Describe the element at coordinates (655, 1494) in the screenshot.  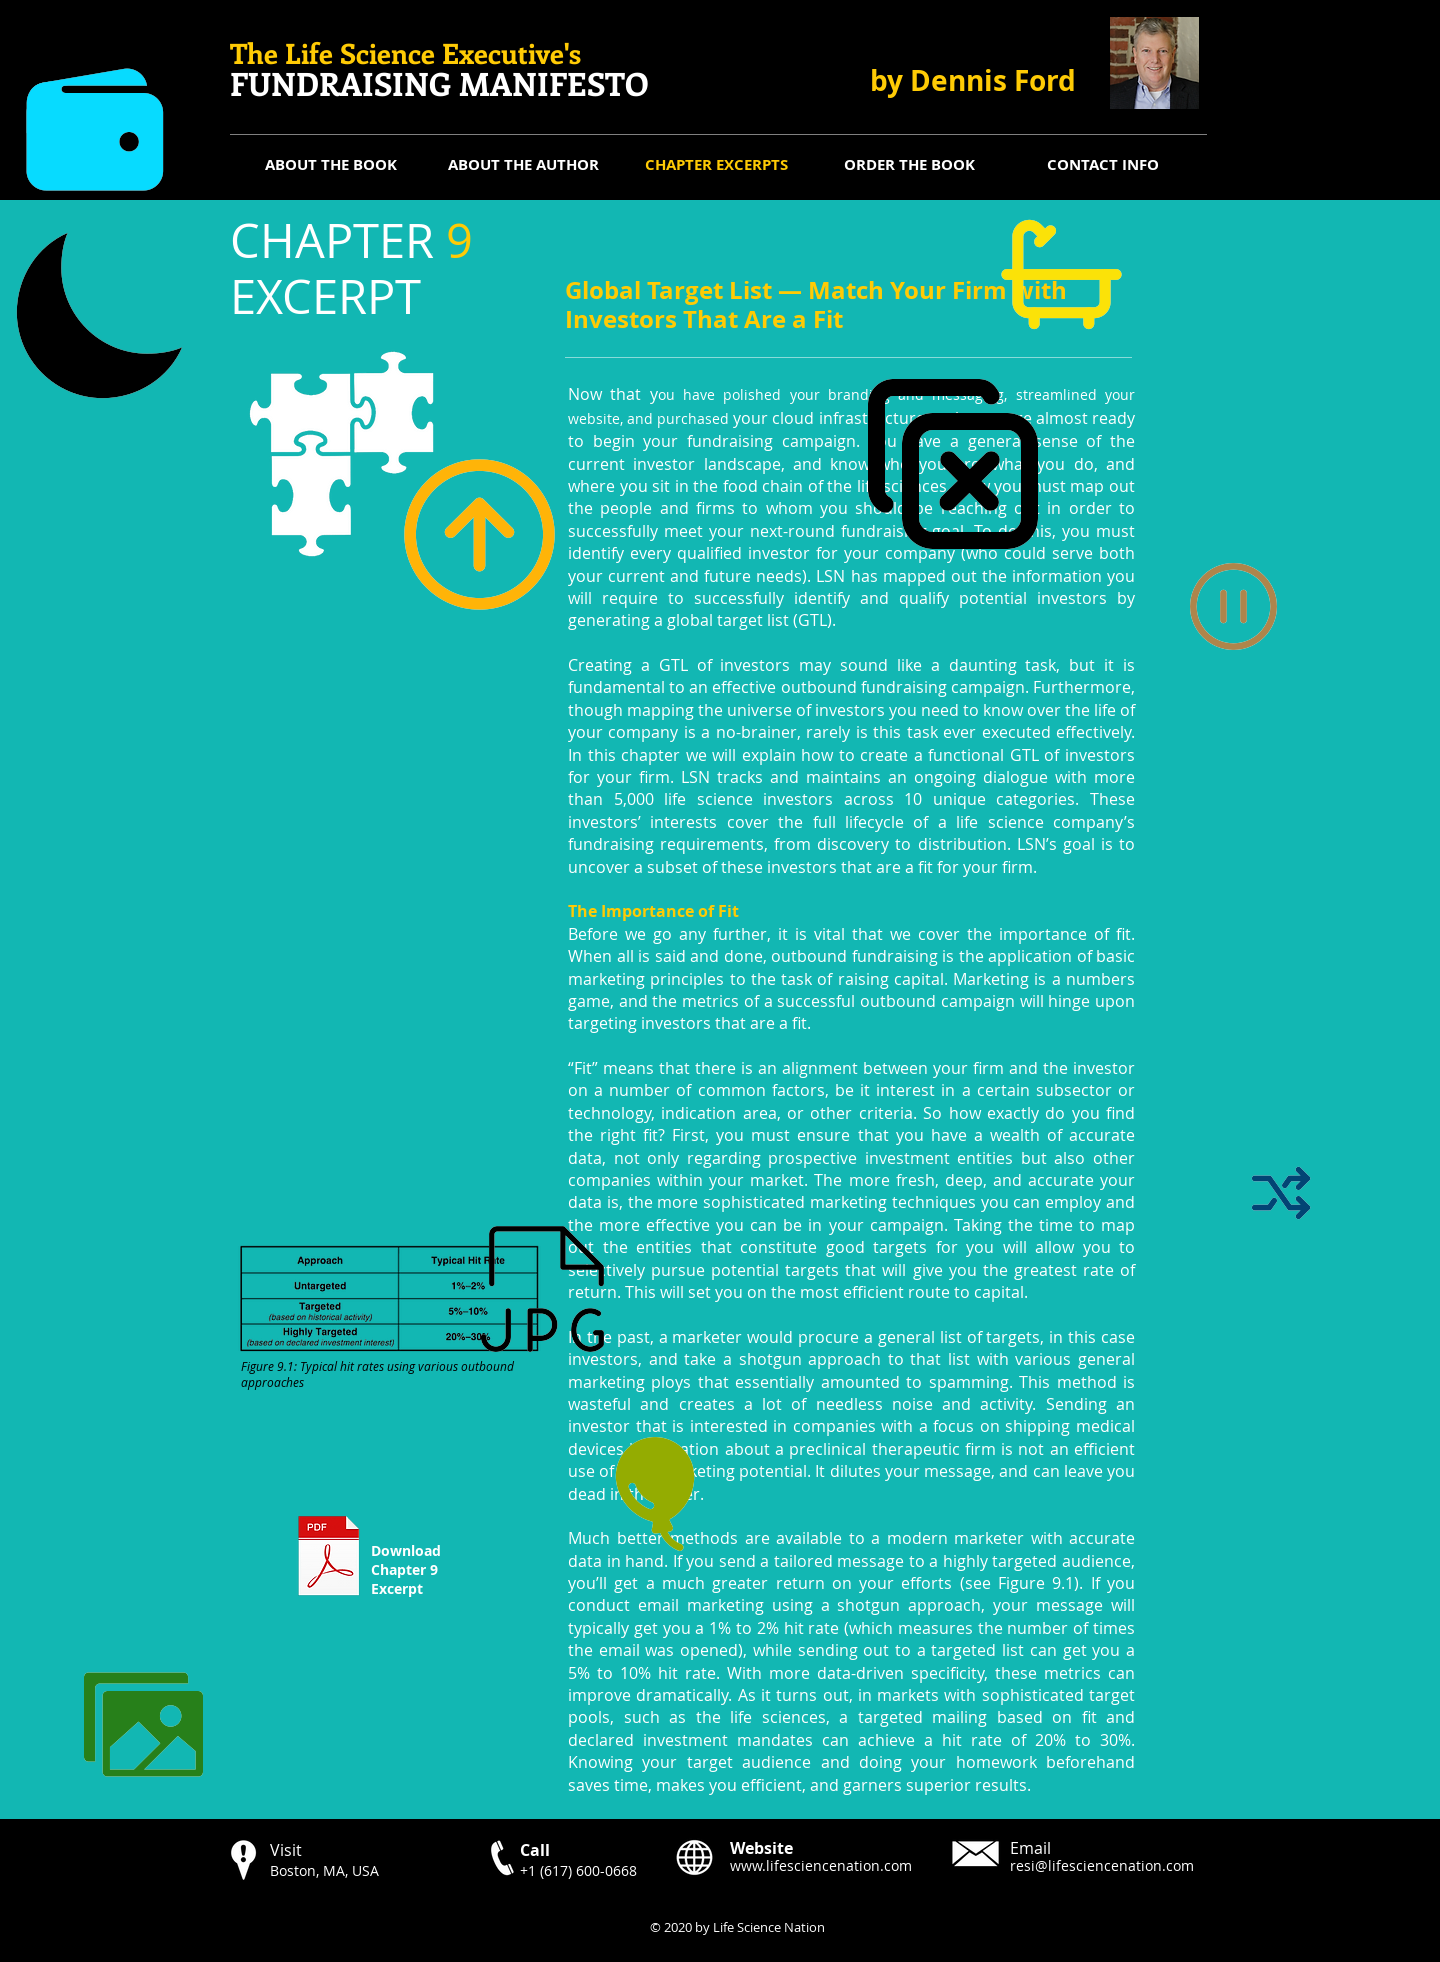
I see `indicates a celebration or birthday event` at that location.